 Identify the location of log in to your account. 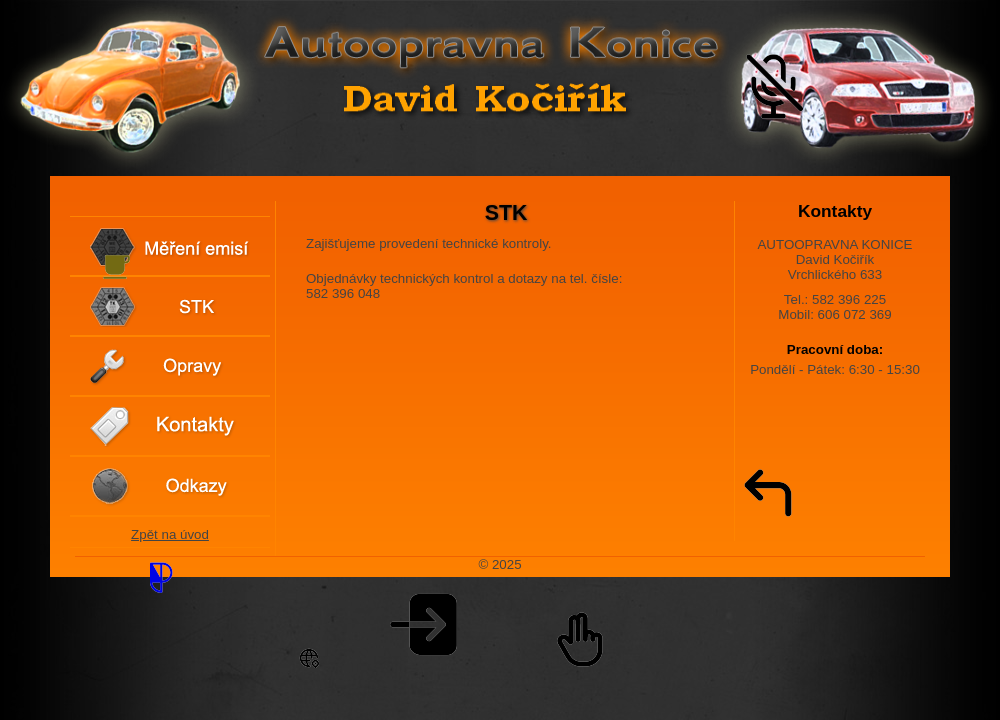
(423, 624).